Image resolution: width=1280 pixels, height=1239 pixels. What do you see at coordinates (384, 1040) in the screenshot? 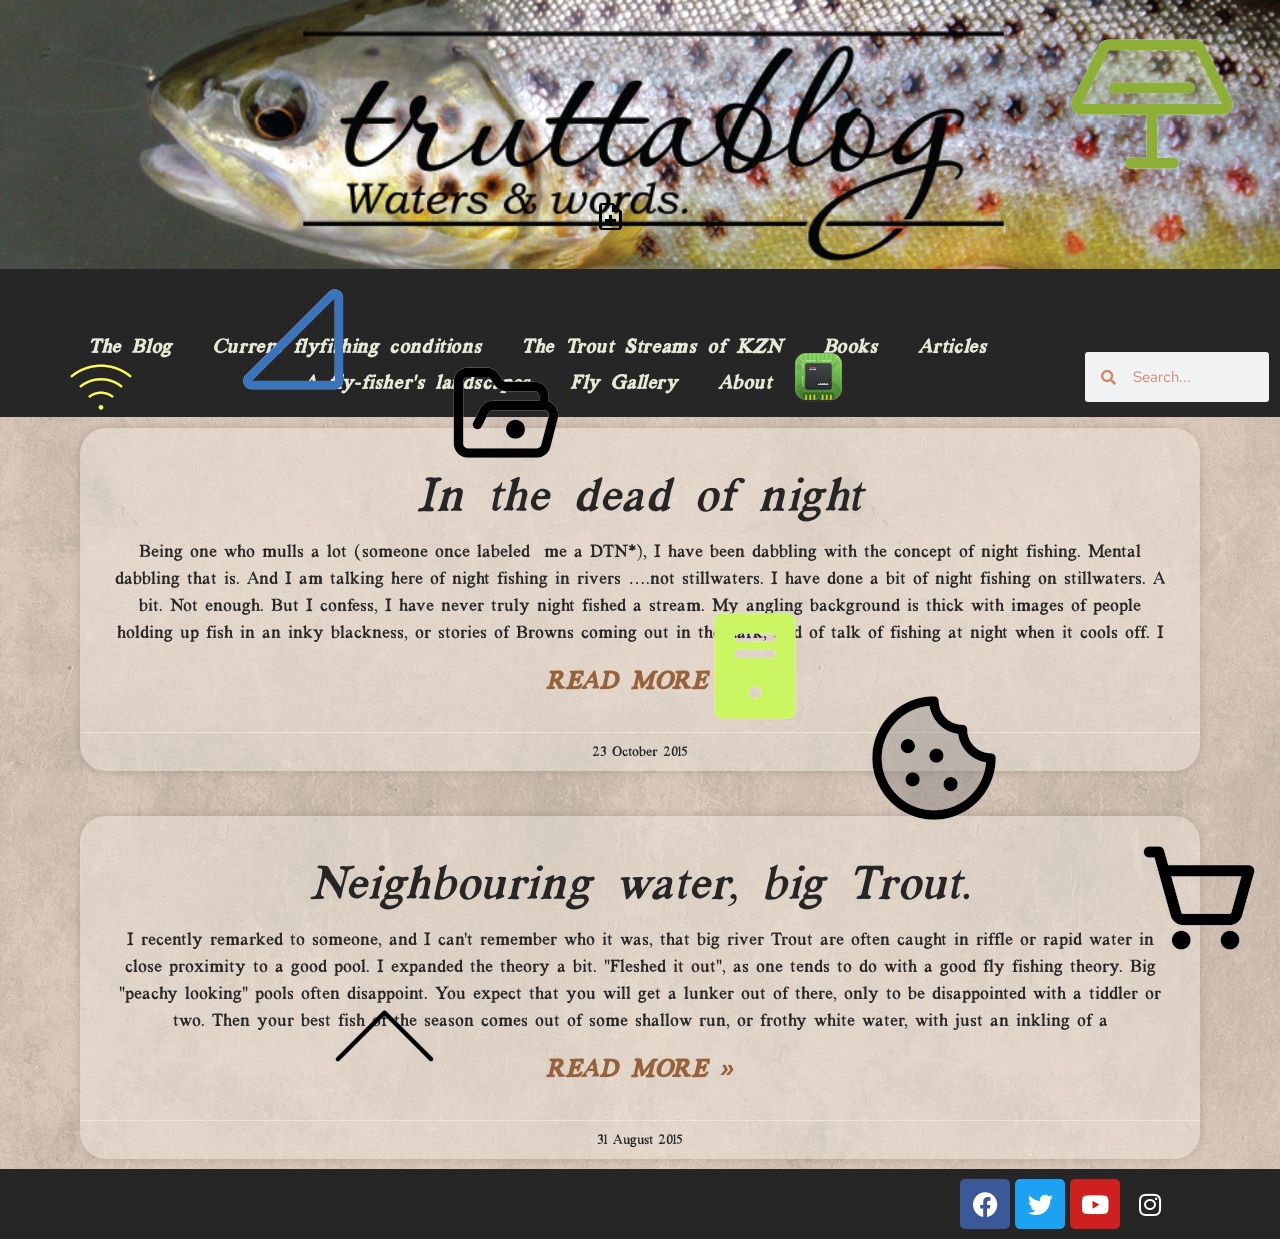
I see `collapse an expanded section` at bounding box center [384, 1040].